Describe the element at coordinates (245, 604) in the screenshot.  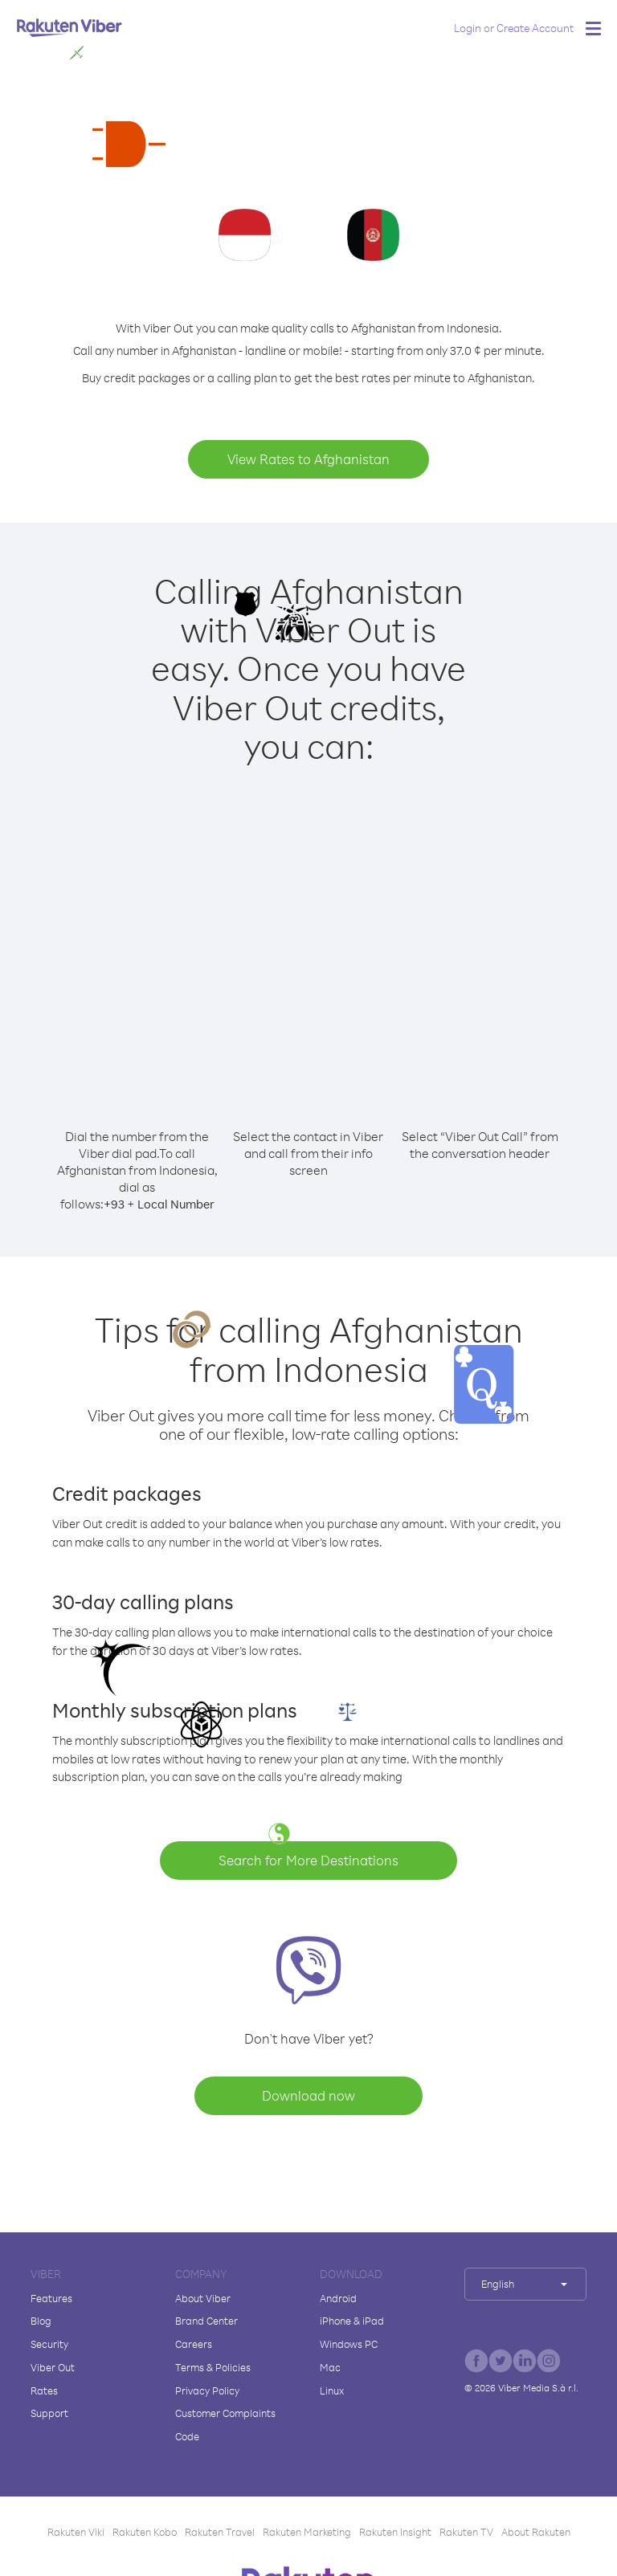
I see `view law enforcement or security features` at that location.